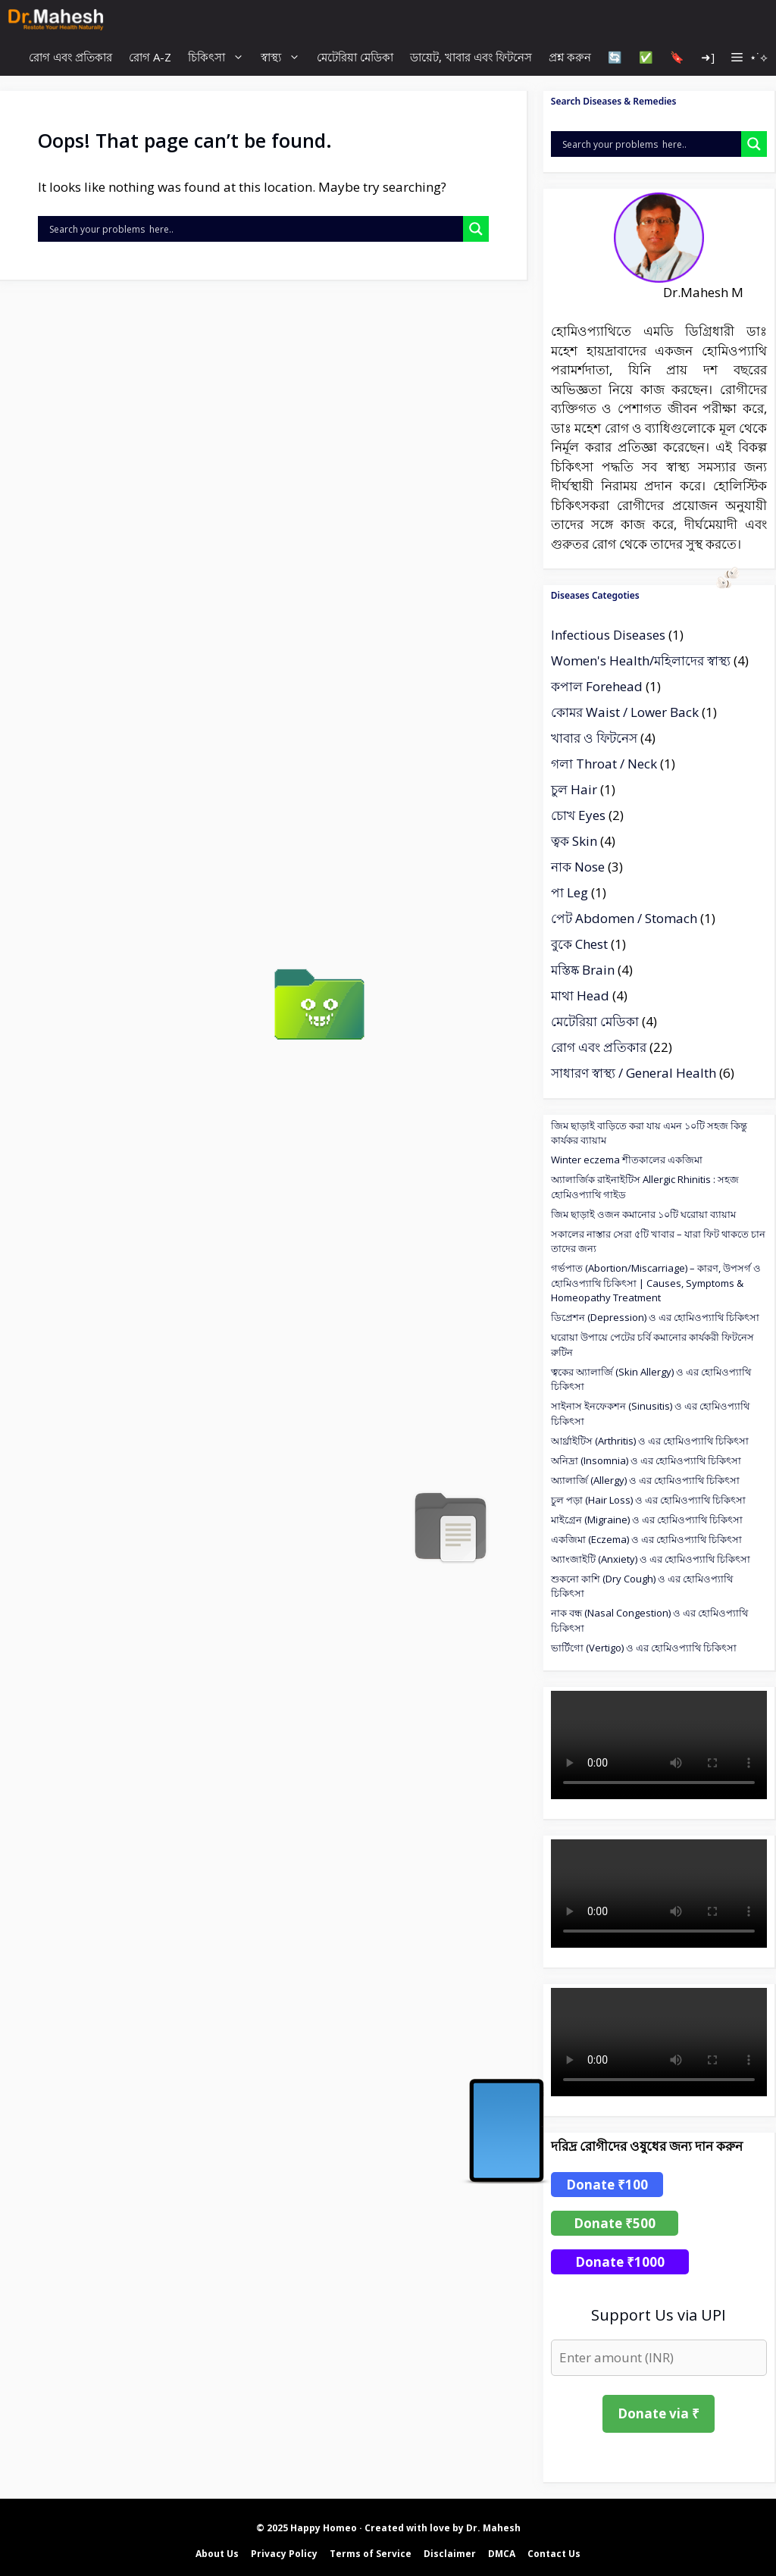 Image resolution: width=776 pixels, height=2576 pixels. Describe the element at coordinates (506, 2131) in the screenshot. I see `iPad Air M2 device icon` at that location.